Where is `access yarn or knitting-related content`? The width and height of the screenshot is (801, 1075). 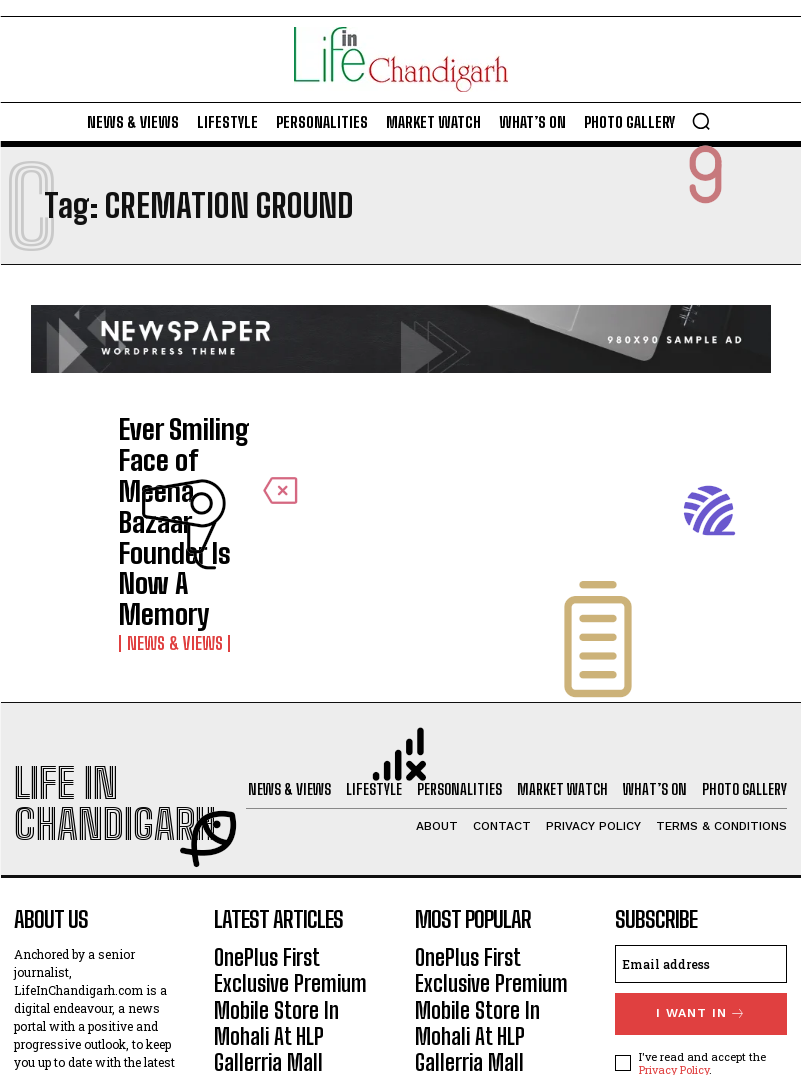 access yarn or knitting-related content is located at coordinates (708, 510).